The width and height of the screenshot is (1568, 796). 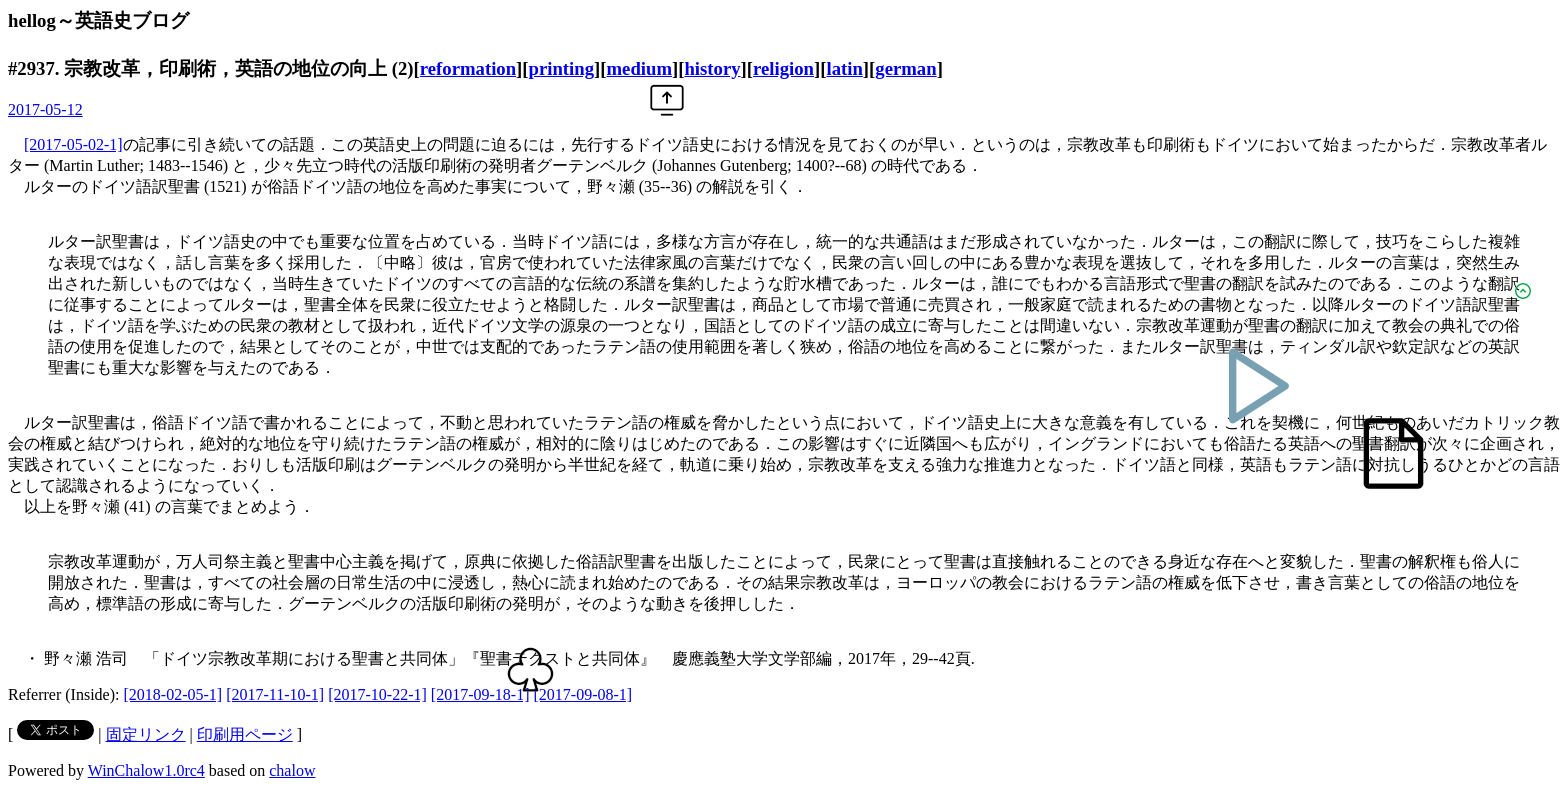 I want to click on view or open a file, so click(x=1393, y=453).